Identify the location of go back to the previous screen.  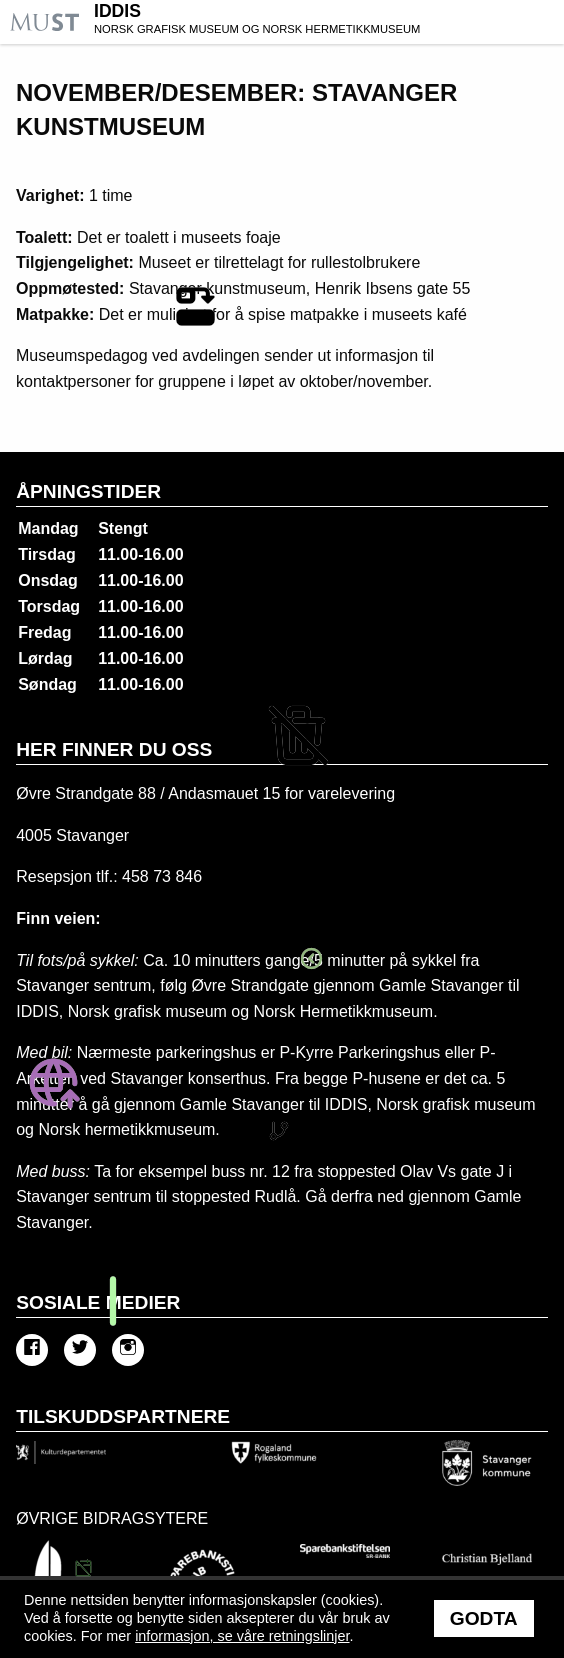
(311, 958).